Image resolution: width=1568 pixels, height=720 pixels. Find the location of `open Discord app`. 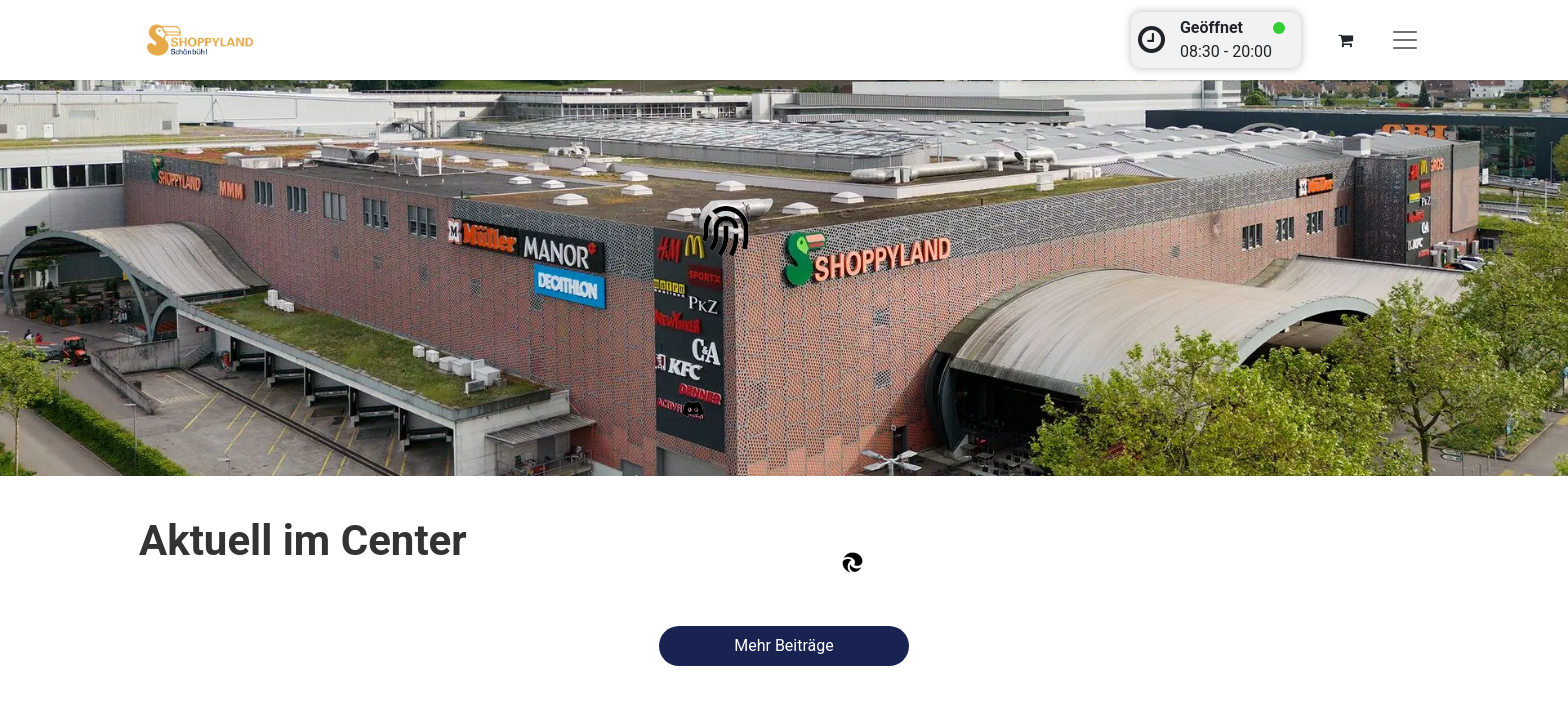

open Discord app is located at coordinates (693, 409).